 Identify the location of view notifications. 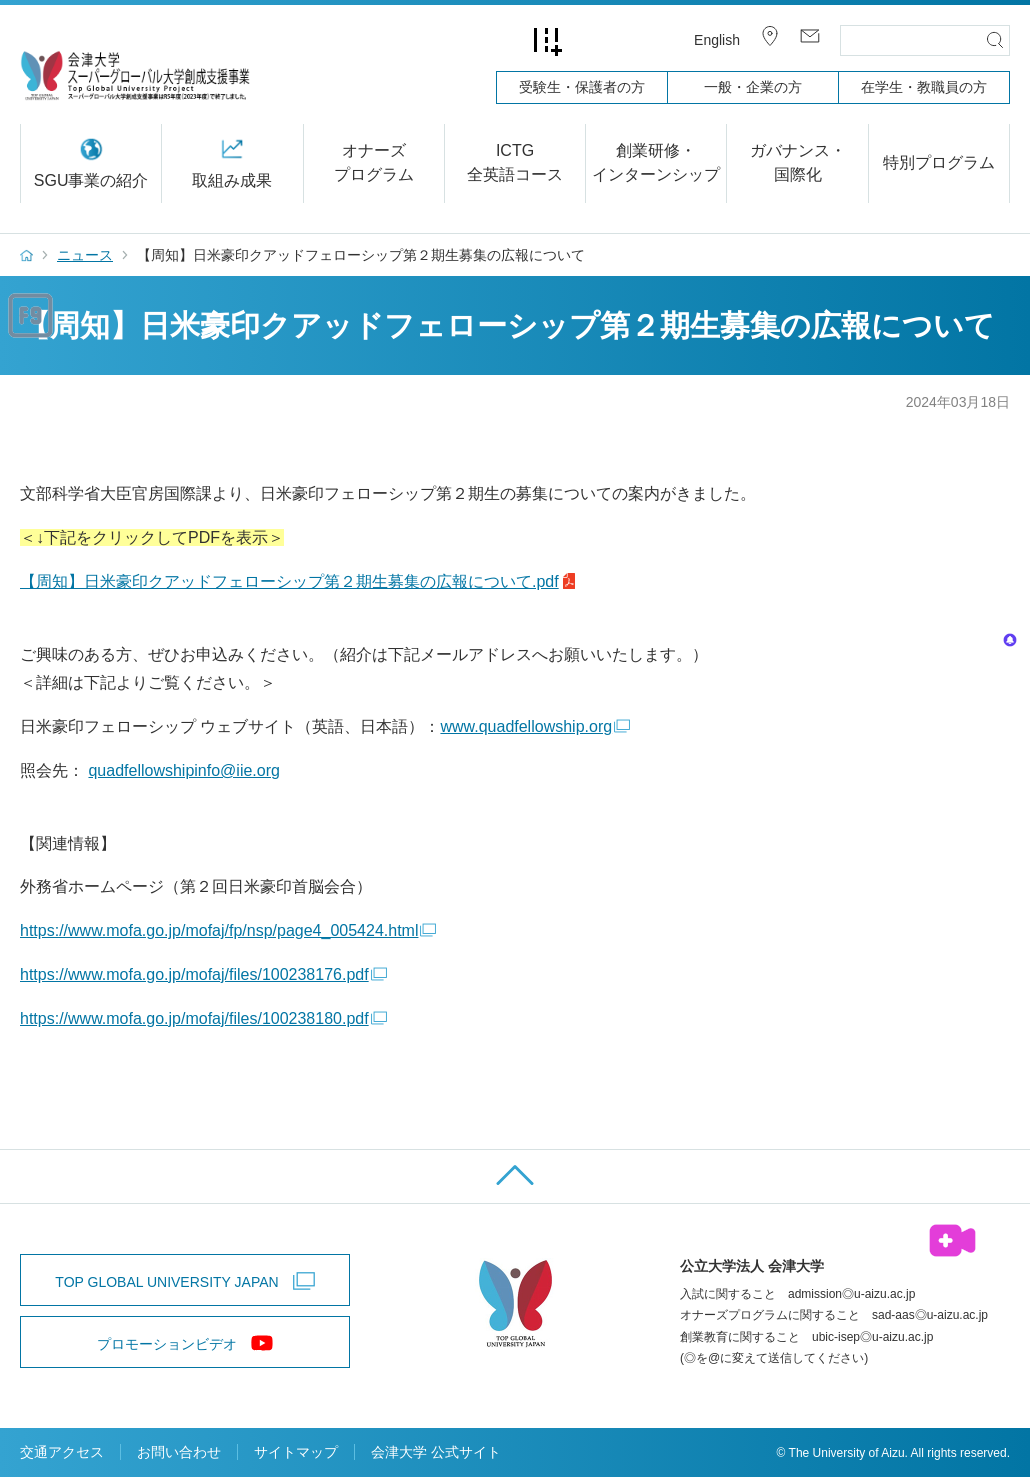
(1010, 640).